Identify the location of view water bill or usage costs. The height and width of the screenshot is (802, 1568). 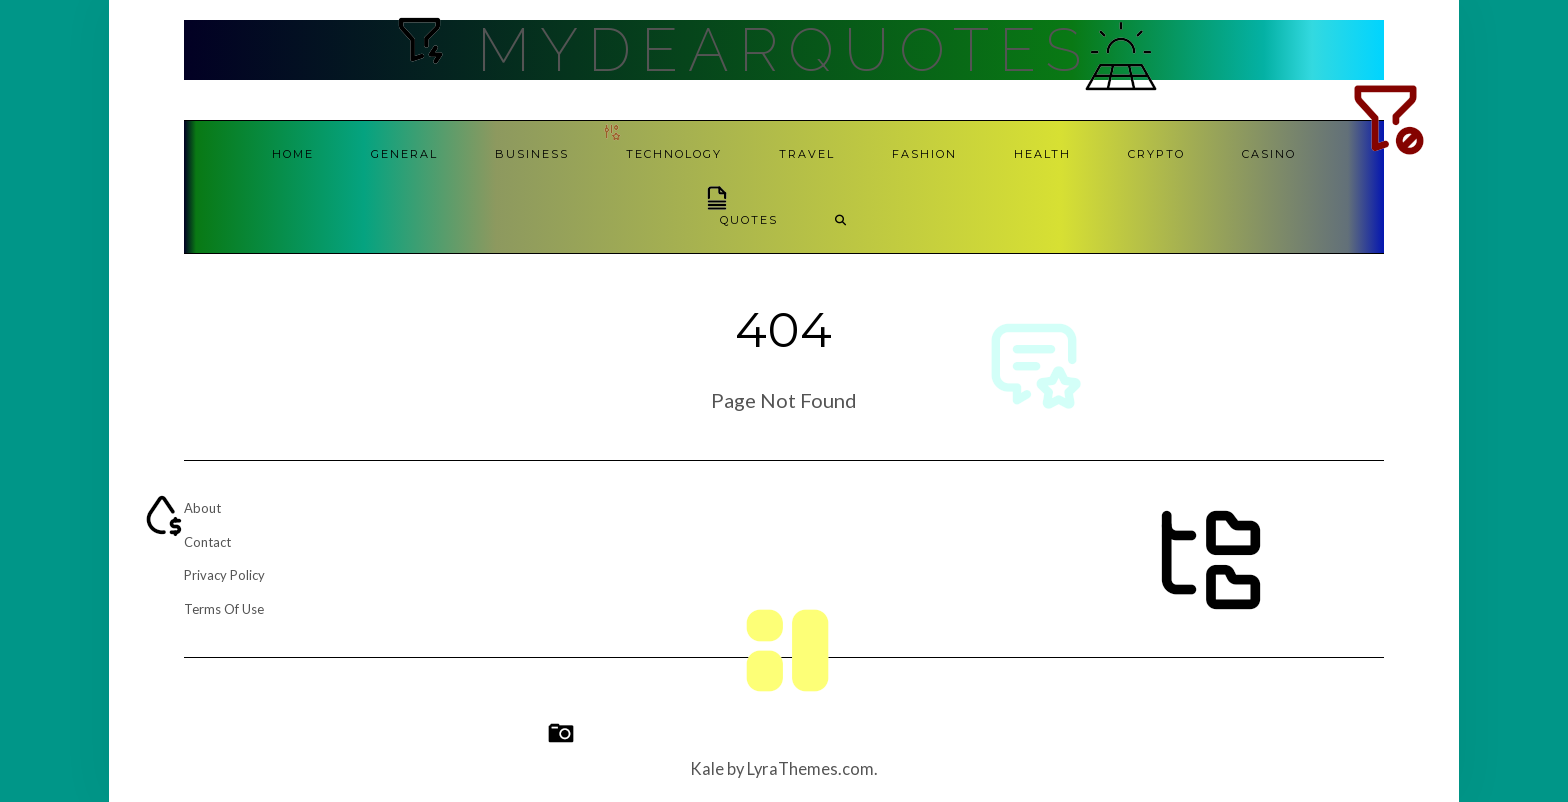
(162, 515).